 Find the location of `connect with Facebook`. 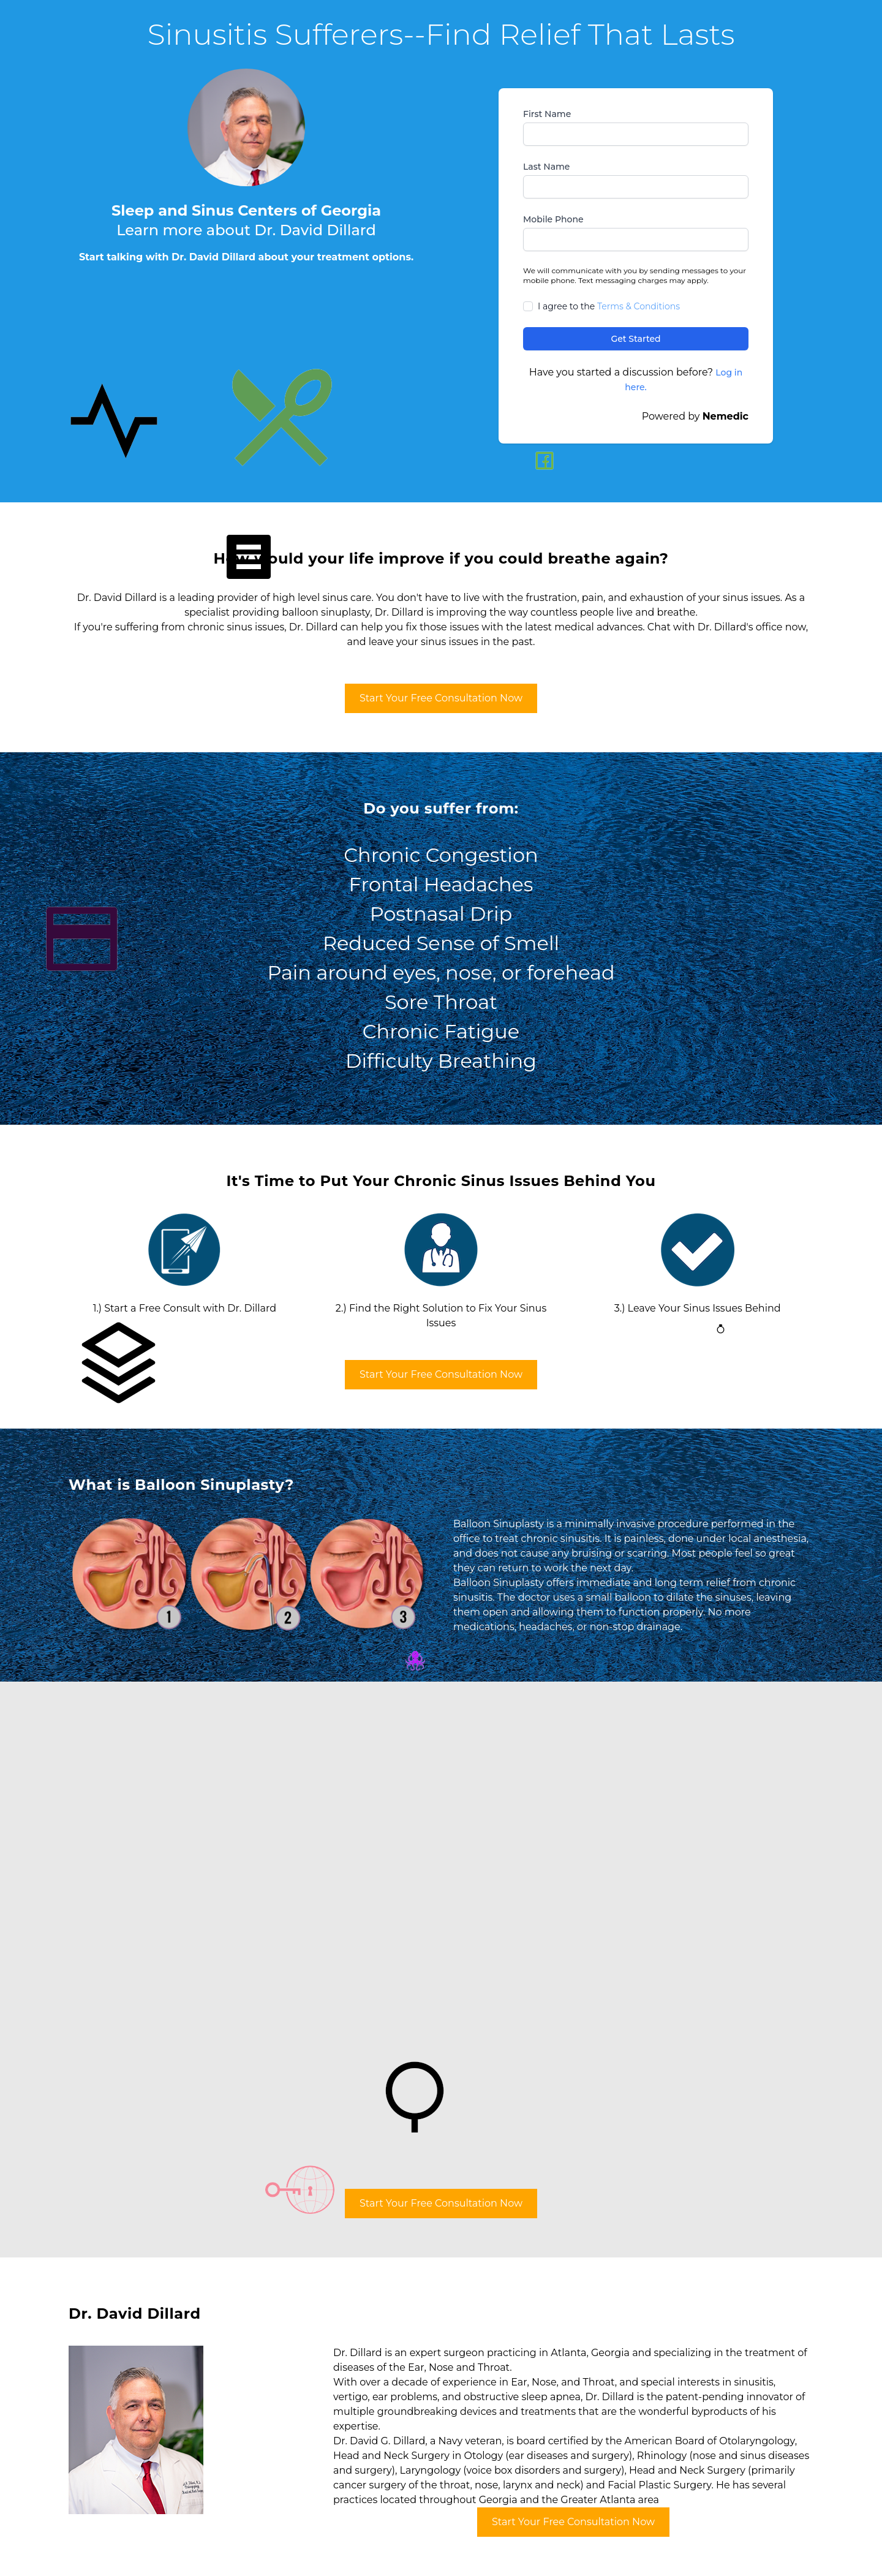

connect with Facebook is located at coordinates (545, 461).